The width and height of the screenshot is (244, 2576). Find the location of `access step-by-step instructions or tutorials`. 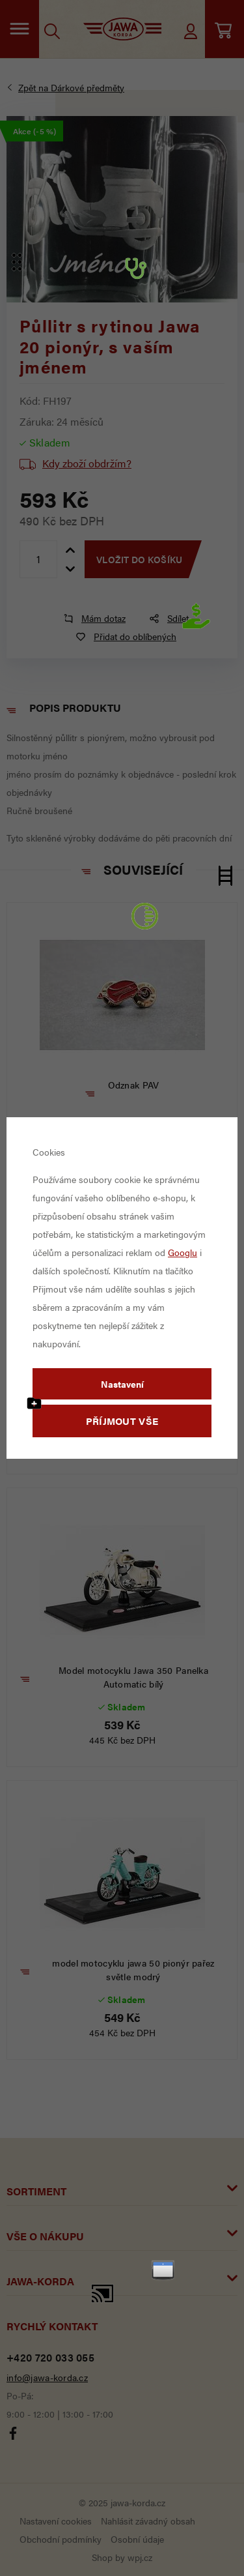

access step-by-step instructions or tutorials is located at coordinates (225, 875).